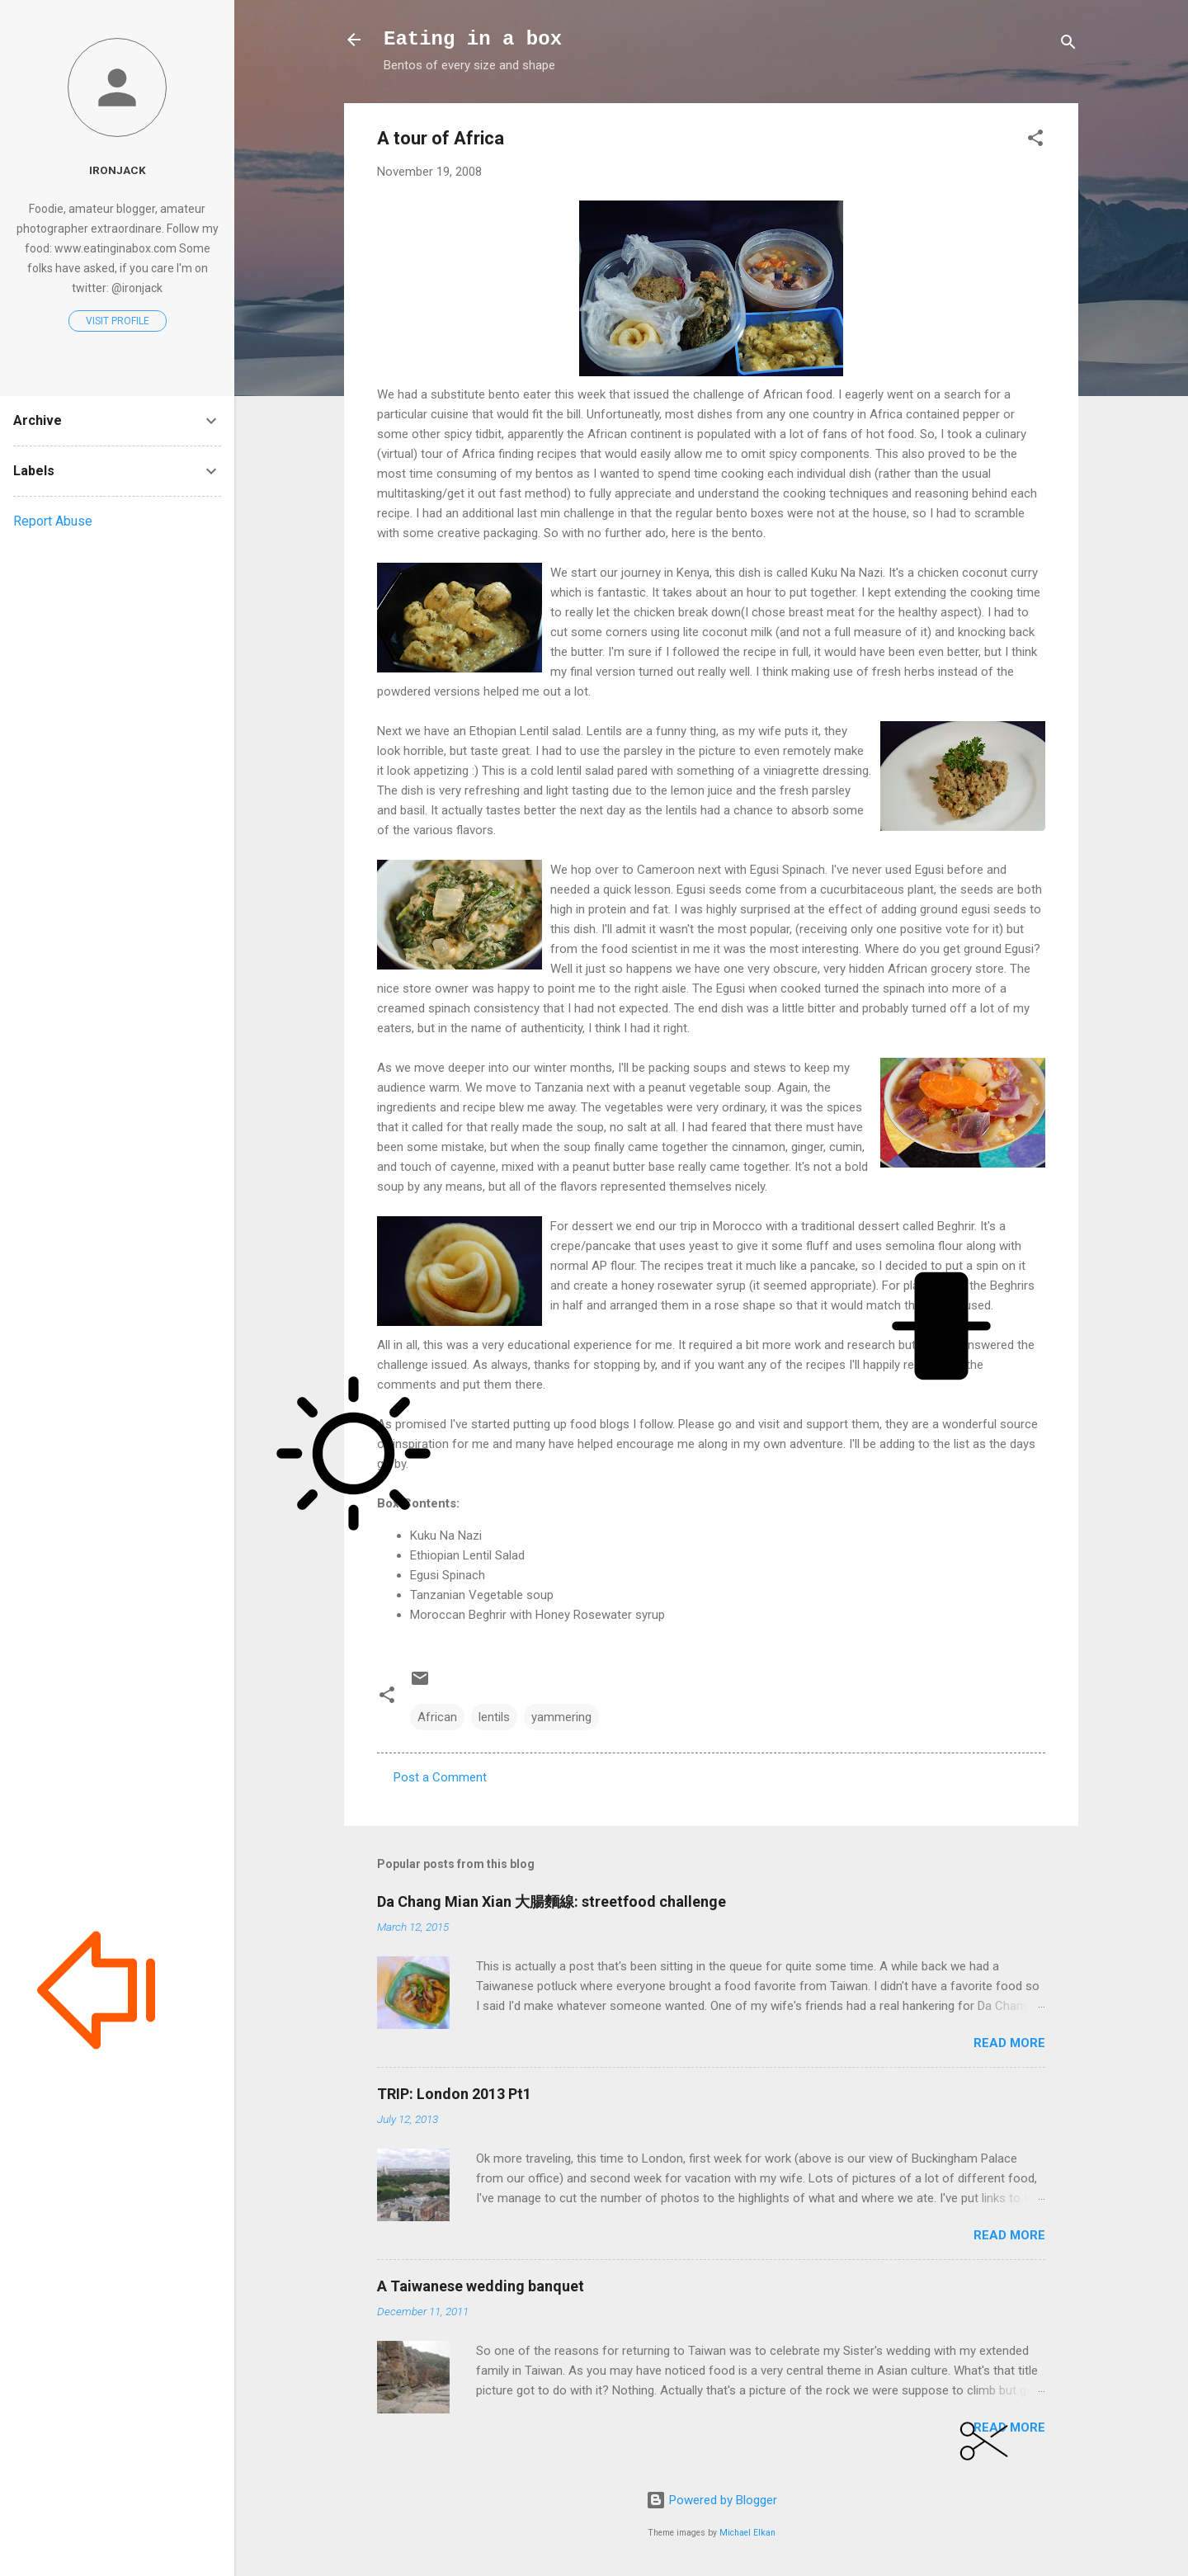 This screenshot has width=1188, height=2576. Describe the element at coordinates (101, 1990) in the screenshot. I see `go back to previous screen` at that location.